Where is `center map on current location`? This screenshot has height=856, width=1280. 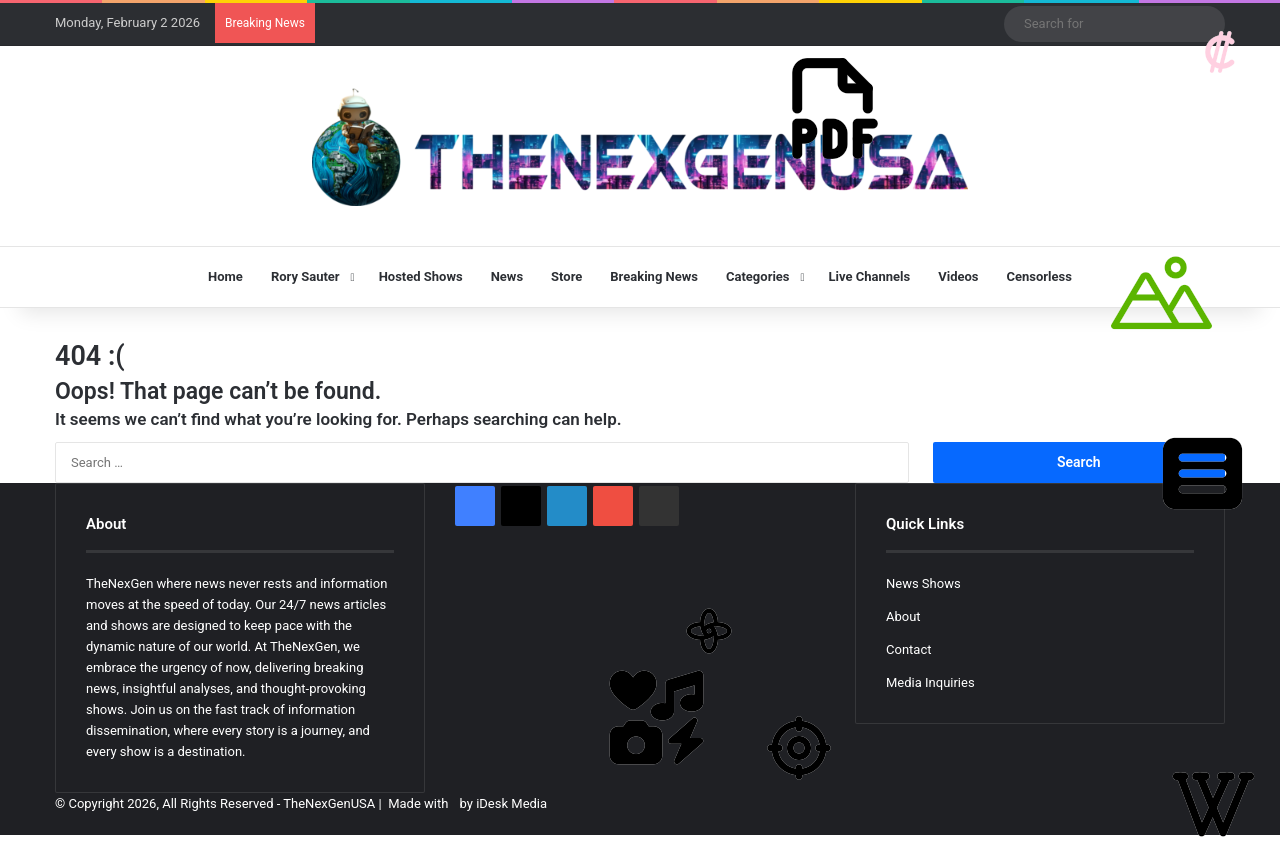 center map on current location is located at coordinates (799, 748).